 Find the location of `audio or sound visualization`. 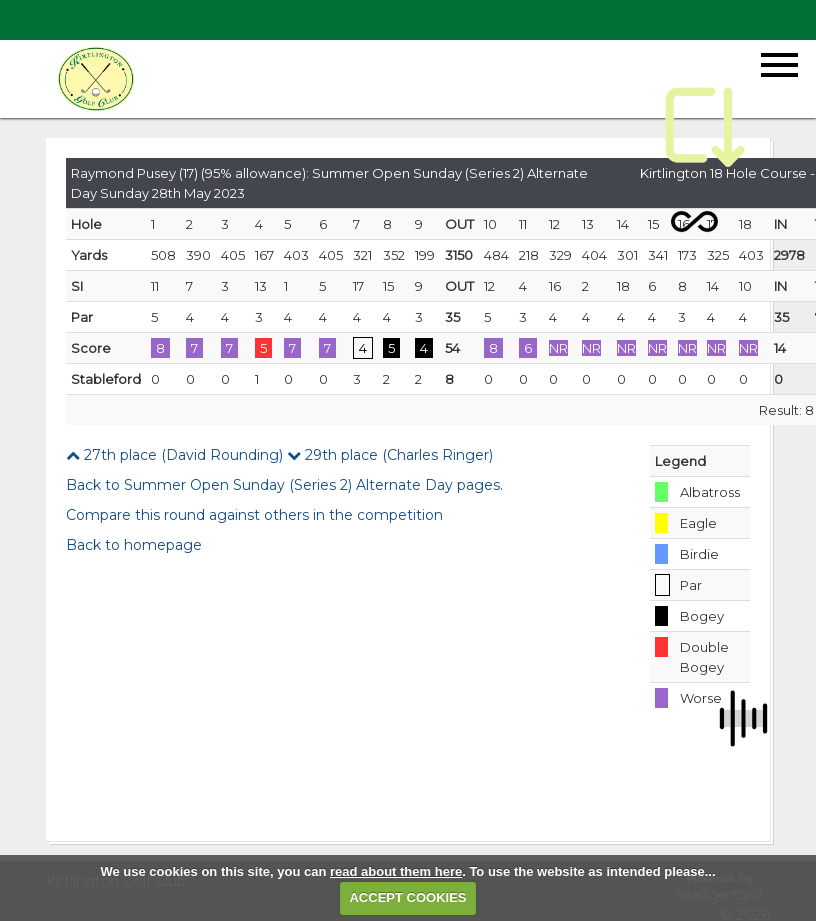

audio or sound visualization is located at coordinates (743, 718).